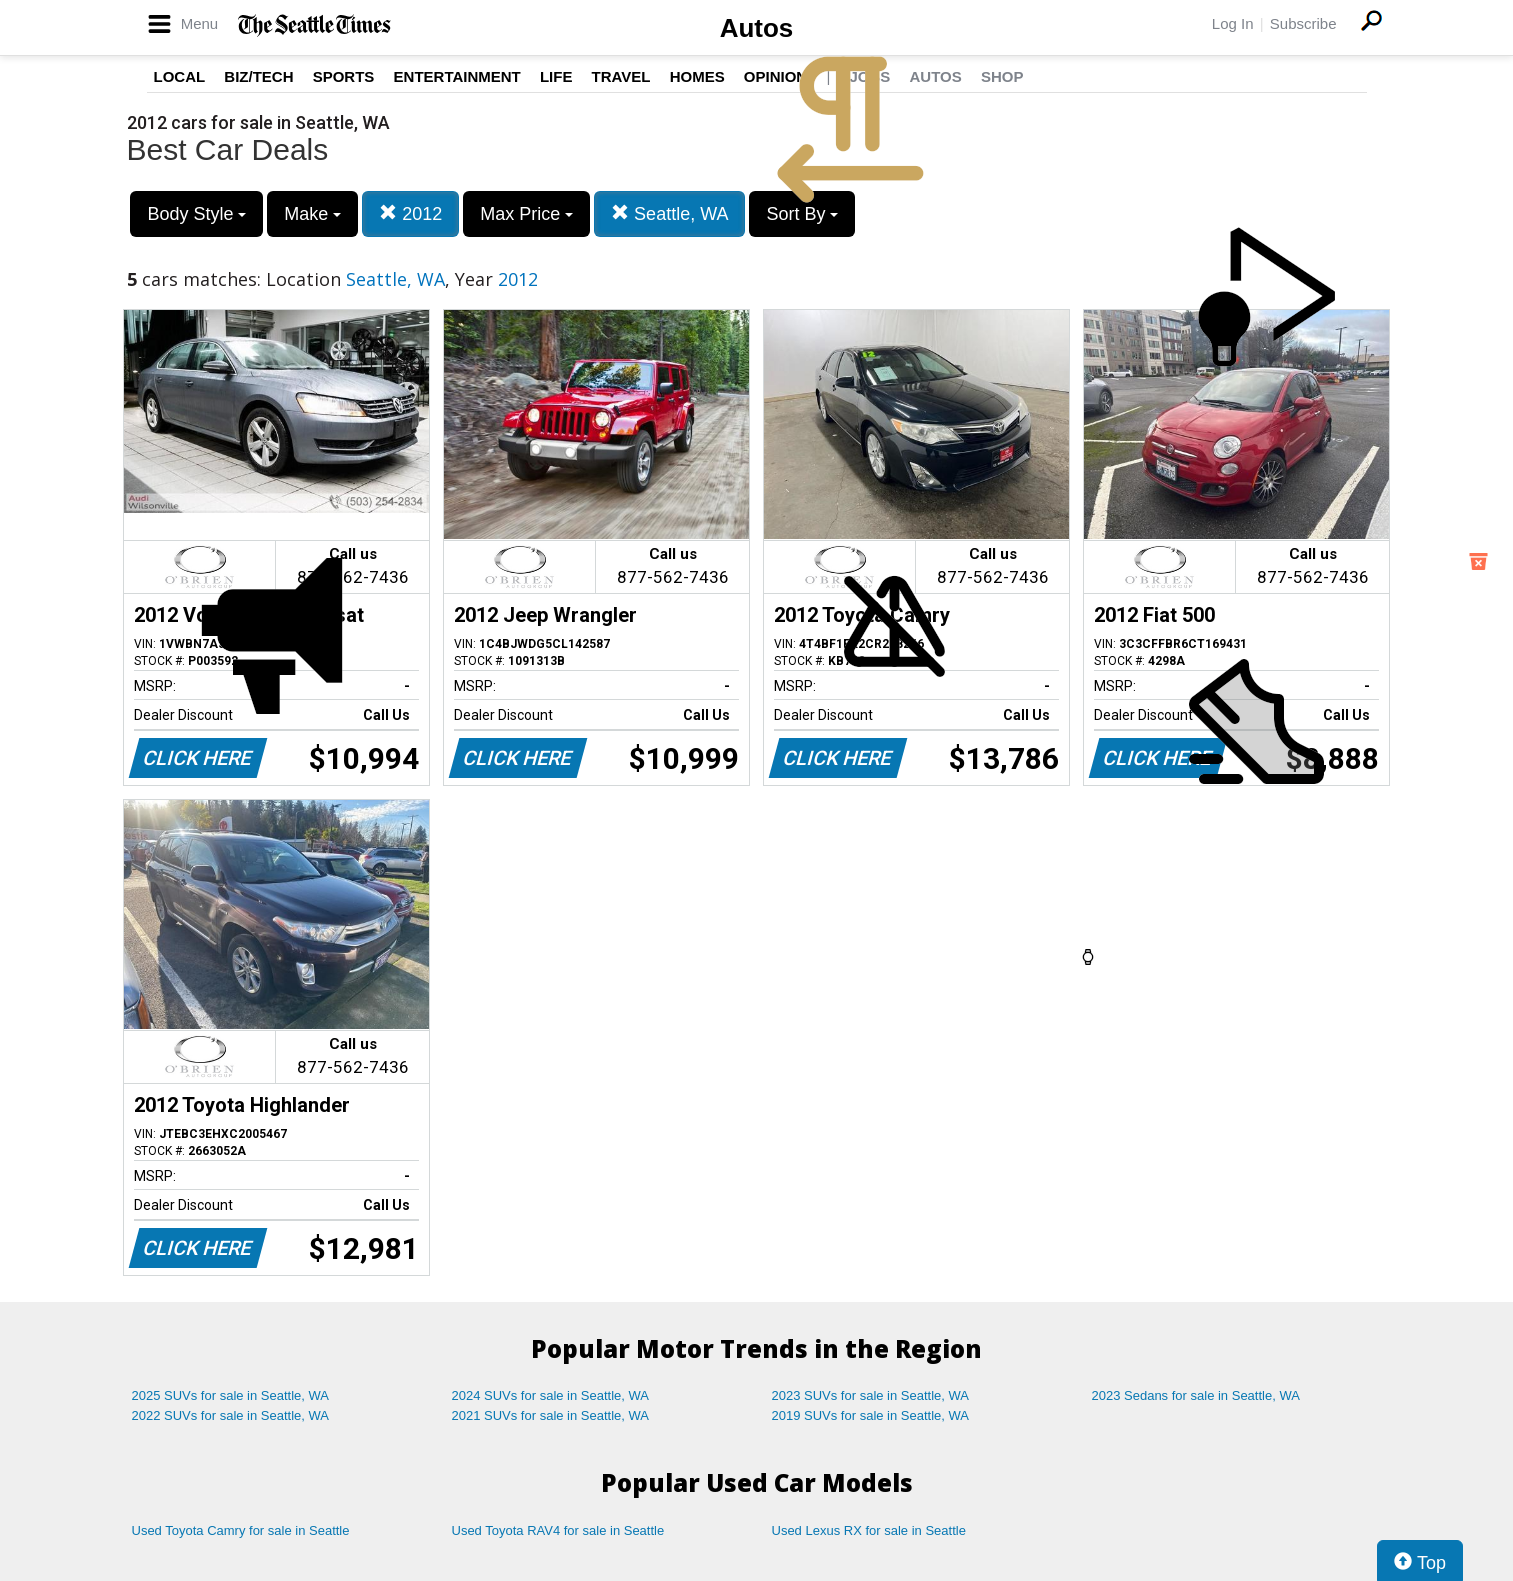  I want to click on start a run or workout activity, so click(1254, 729).